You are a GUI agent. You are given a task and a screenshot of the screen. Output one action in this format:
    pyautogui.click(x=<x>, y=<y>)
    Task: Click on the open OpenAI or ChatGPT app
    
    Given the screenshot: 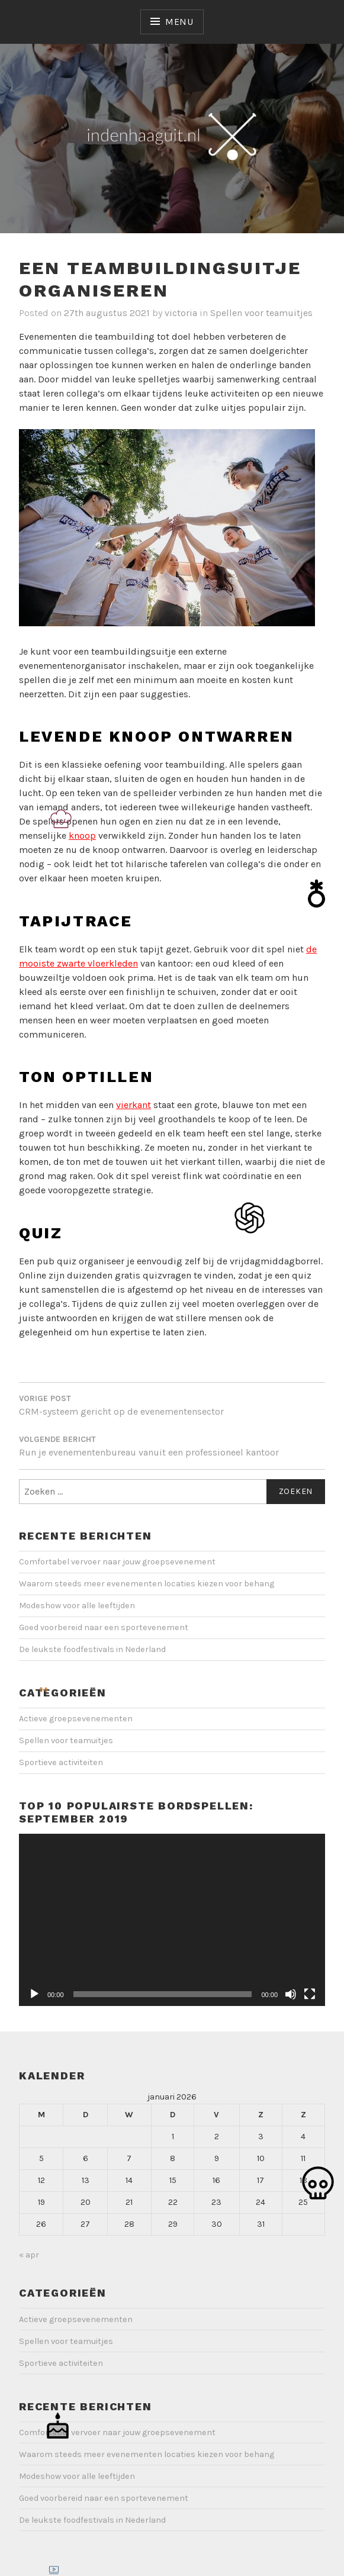 What is the action you would take?
    pyautogui.click(x=249, y=1218)
    